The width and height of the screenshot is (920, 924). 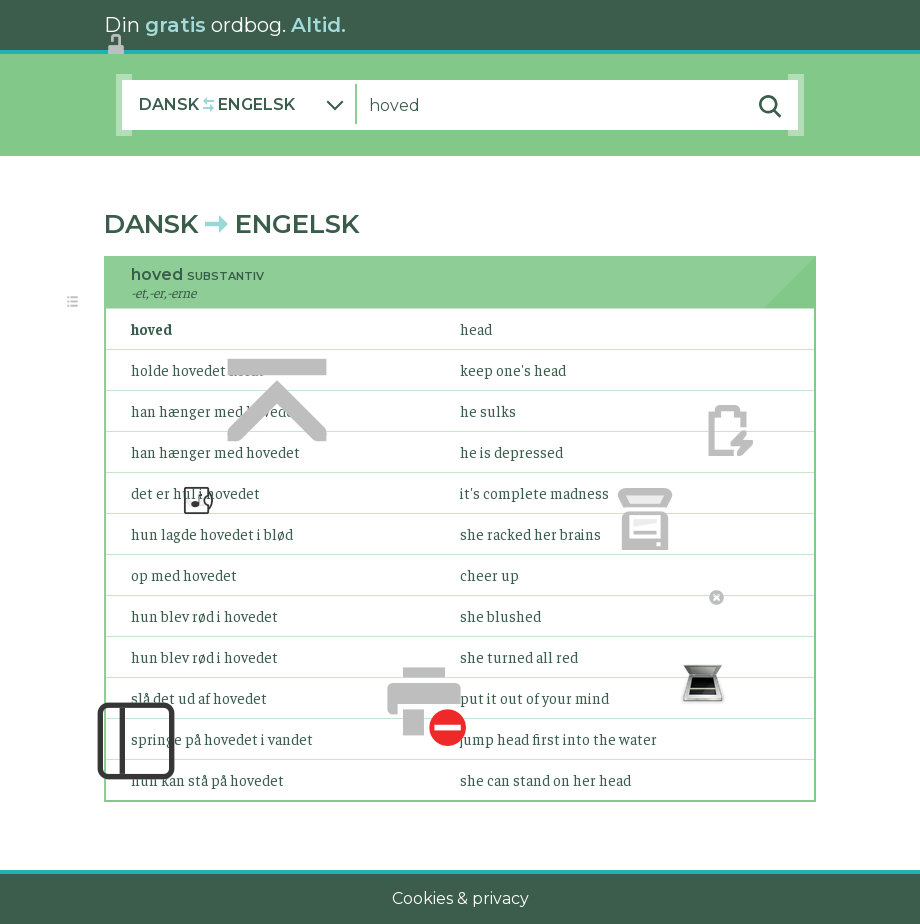 I want to click on open elisa music player, so click(x=197, y=500).